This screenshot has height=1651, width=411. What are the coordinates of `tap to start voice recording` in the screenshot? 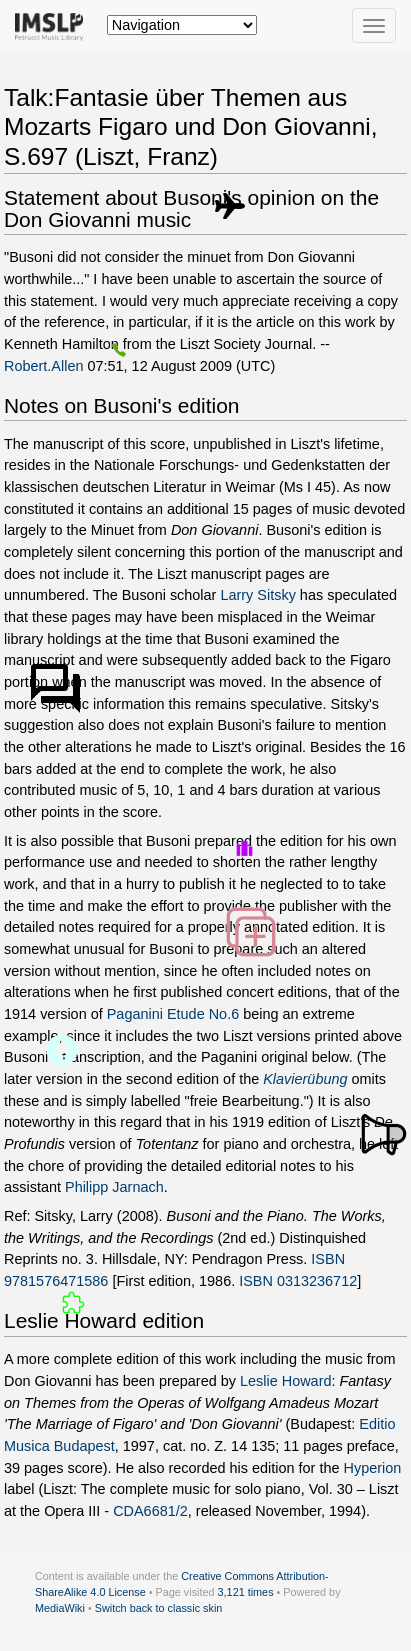 It's located at (62, 1050).